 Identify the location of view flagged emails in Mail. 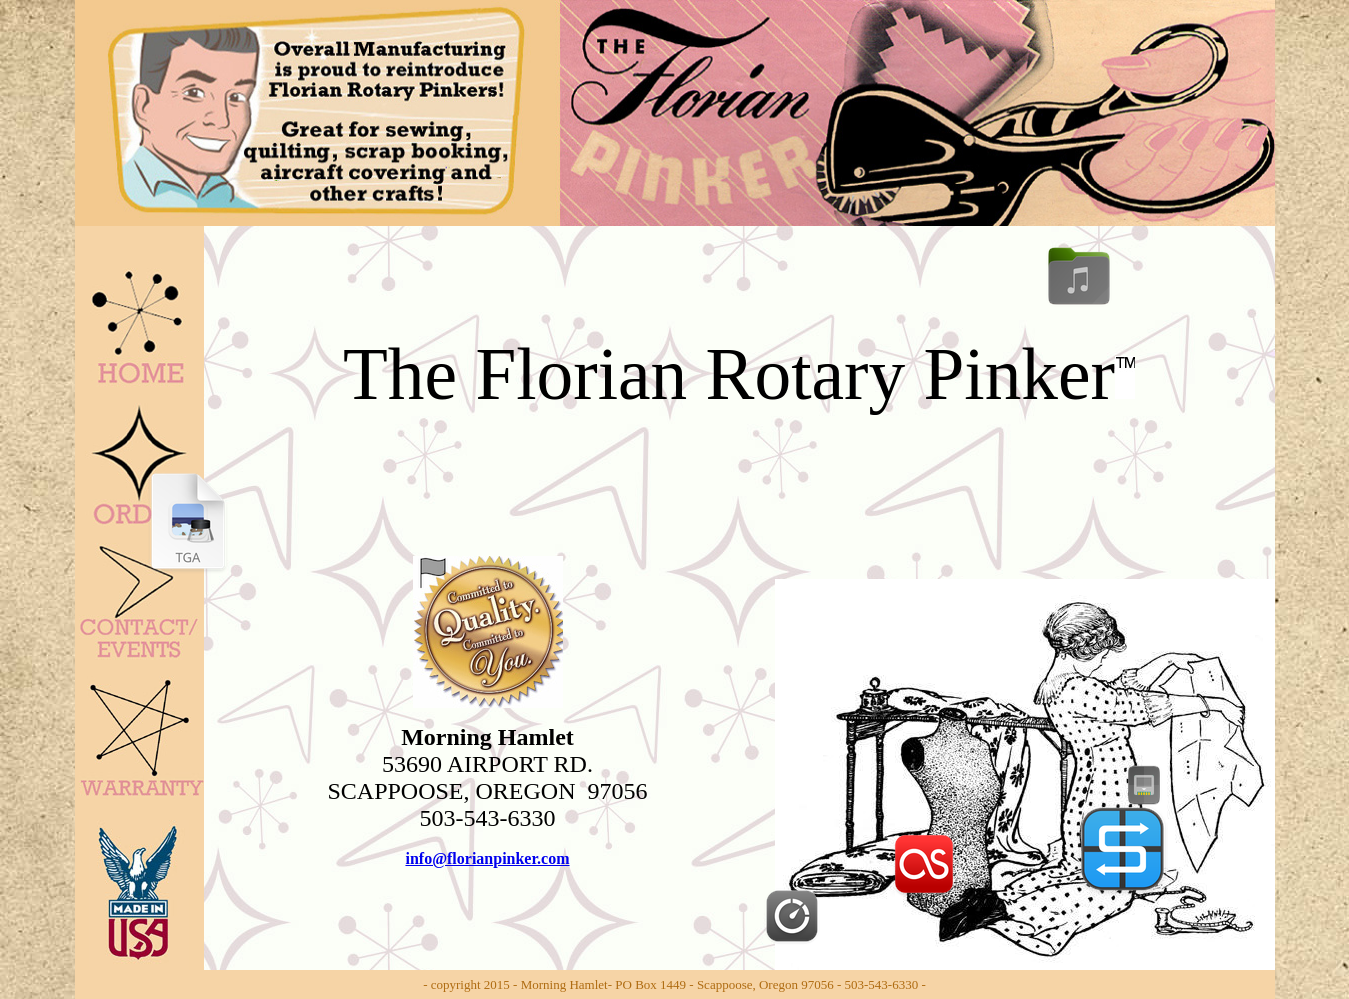
(433, 573).